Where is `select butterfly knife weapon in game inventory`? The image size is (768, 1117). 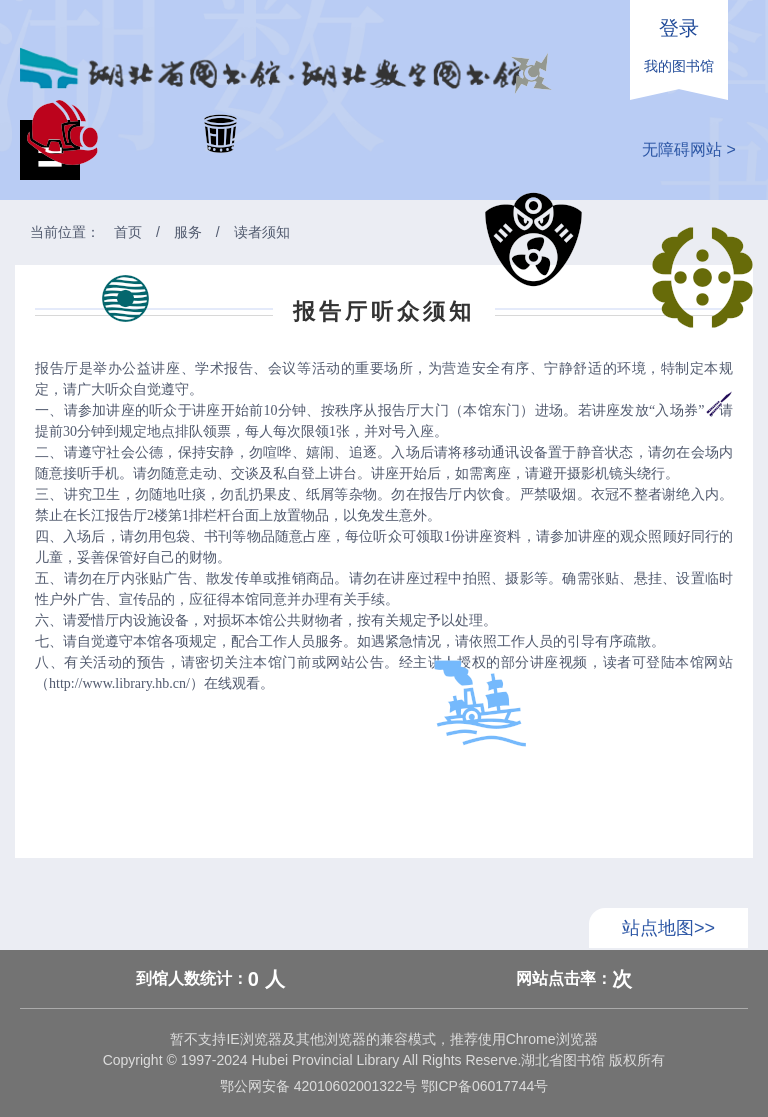
select butterfly knife weapon in game inventory is located at coordinates (719, 404).